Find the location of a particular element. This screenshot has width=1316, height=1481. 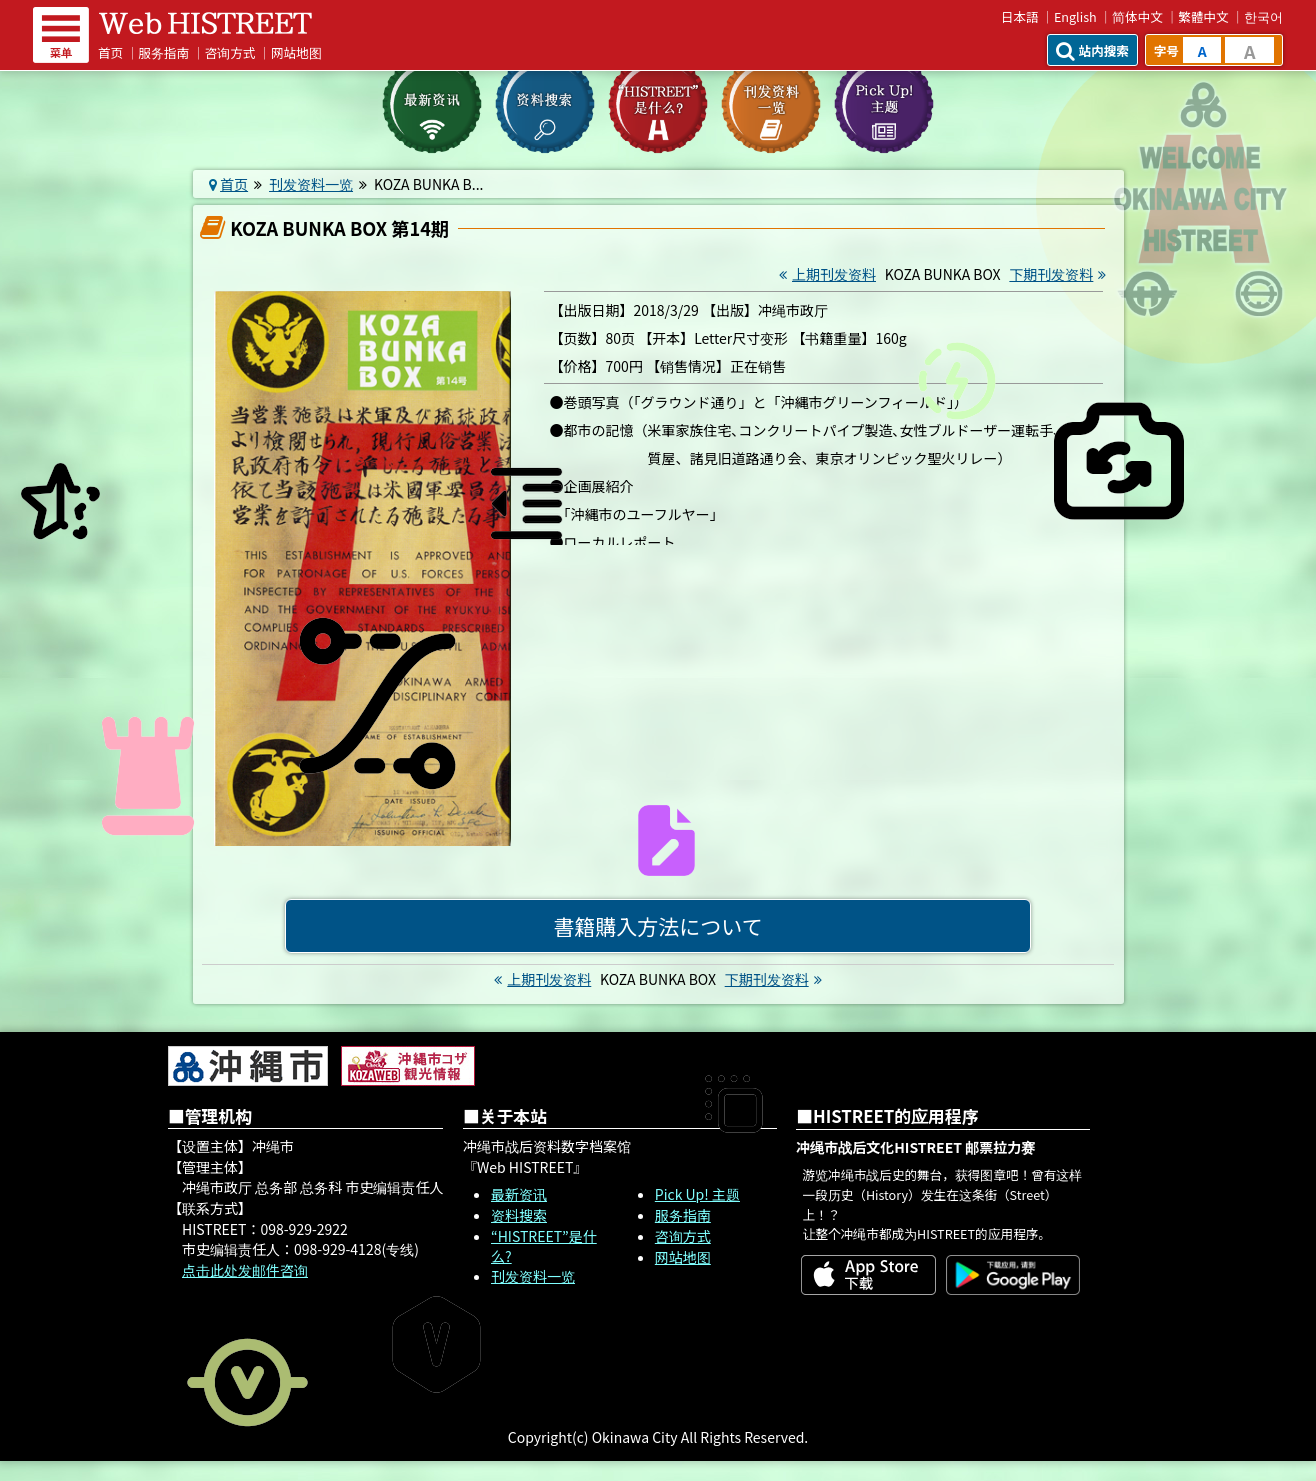

voltmeter component in a circuit diagram is located at coordinates (247, 1382).